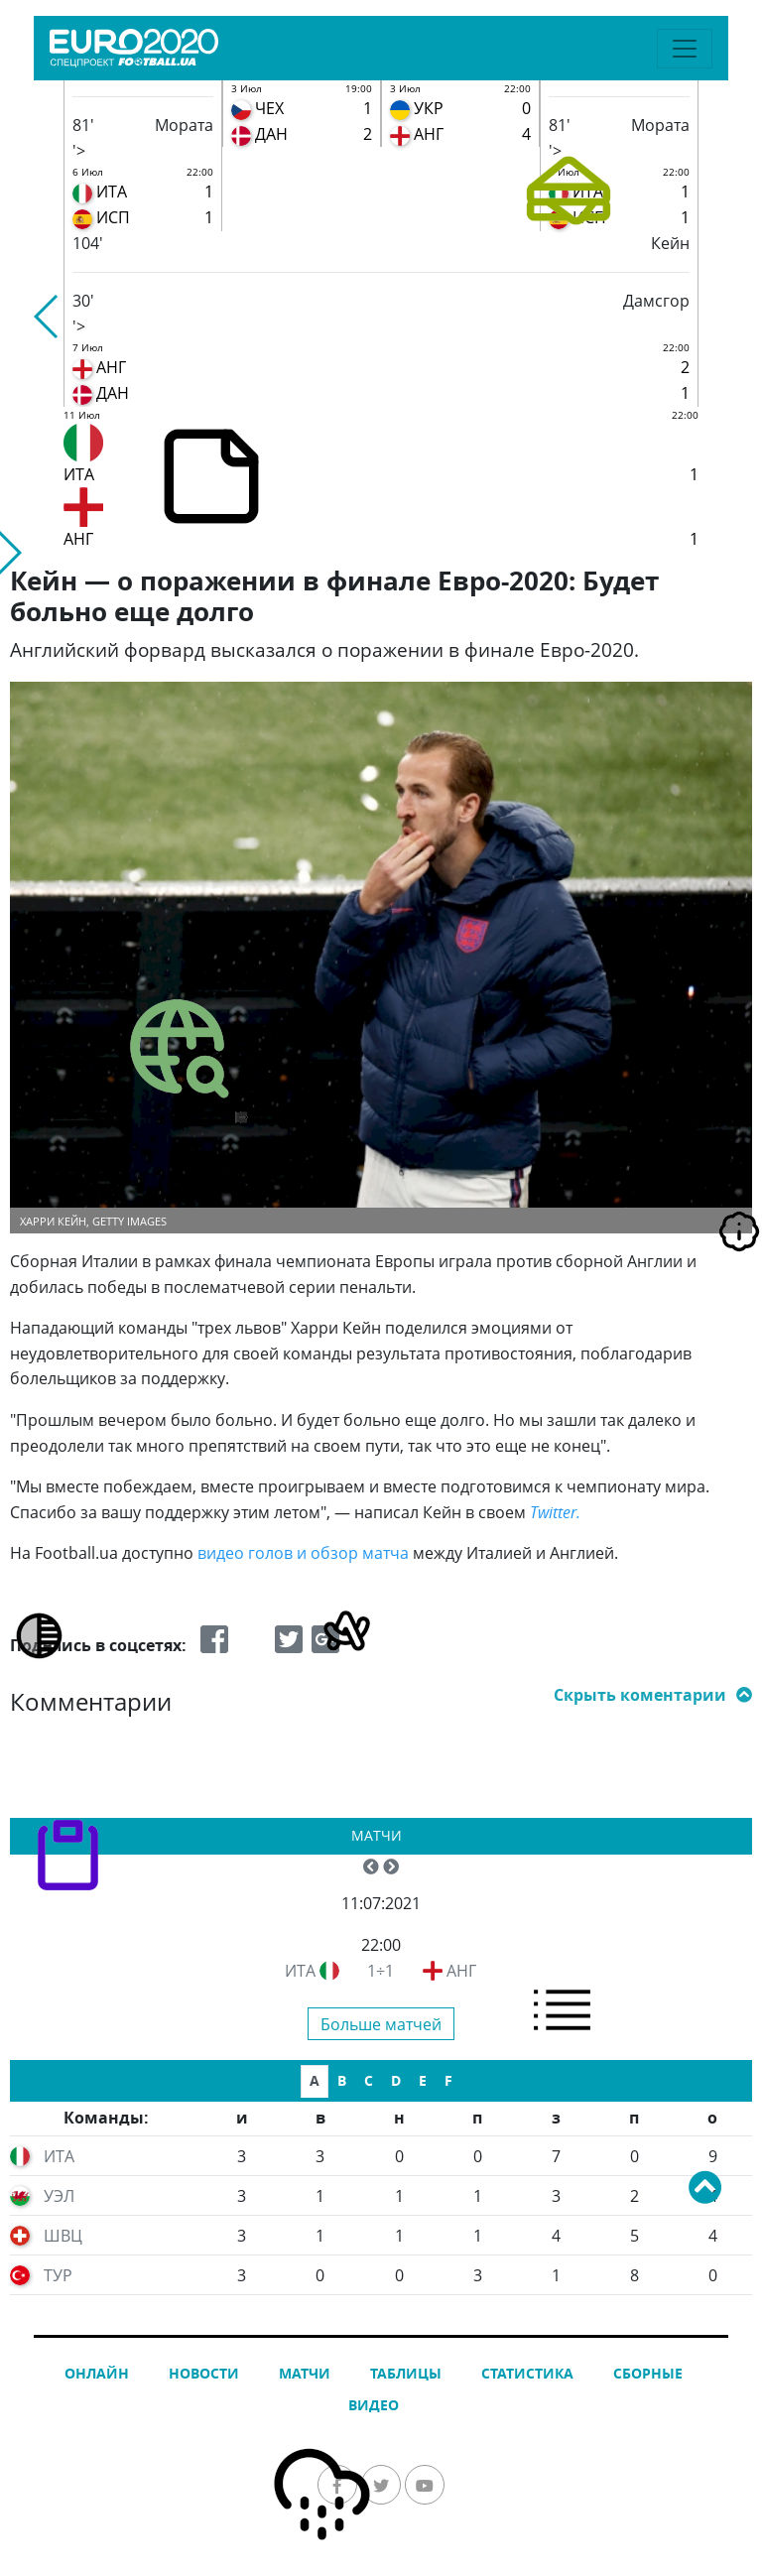 This screenshot has height=2576, width=762. I want to click on view information or details, so click(739, 1231).